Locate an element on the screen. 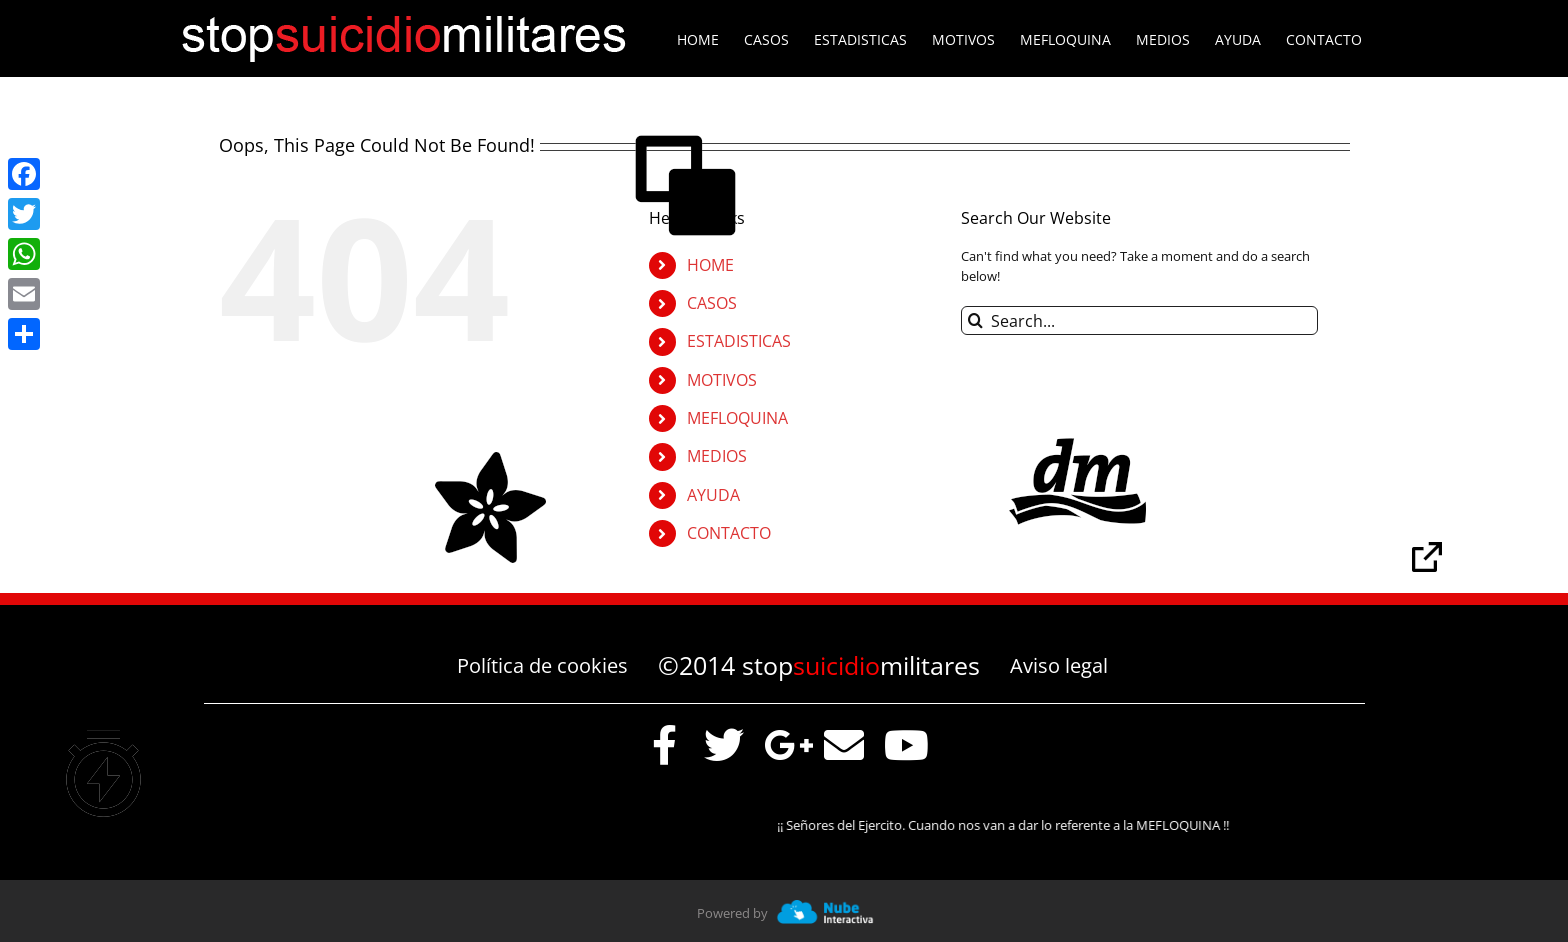 The width and height of the screenshot is (1568, 942). dm drogerie markt company logo is located at coordinates (1077, 481).